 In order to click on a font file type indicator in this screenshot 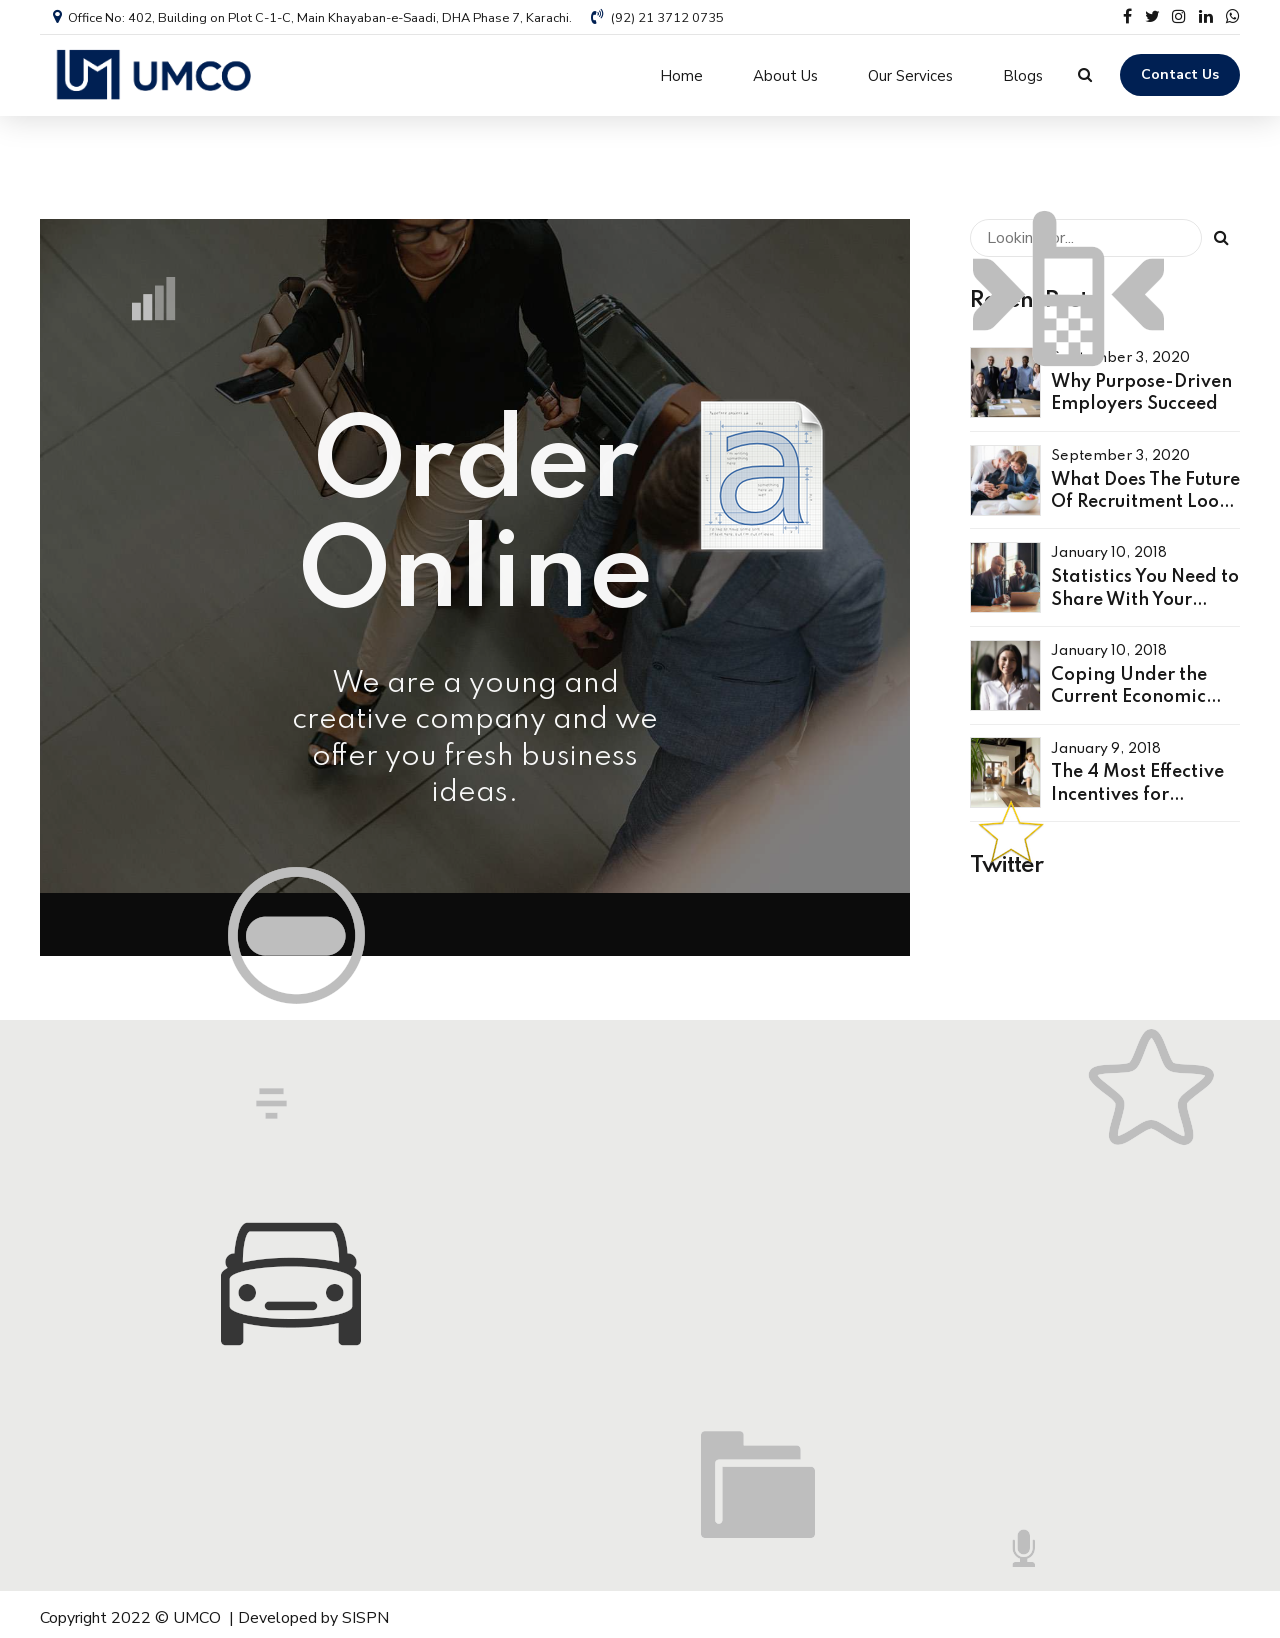, I will do `click(764, 475)`.